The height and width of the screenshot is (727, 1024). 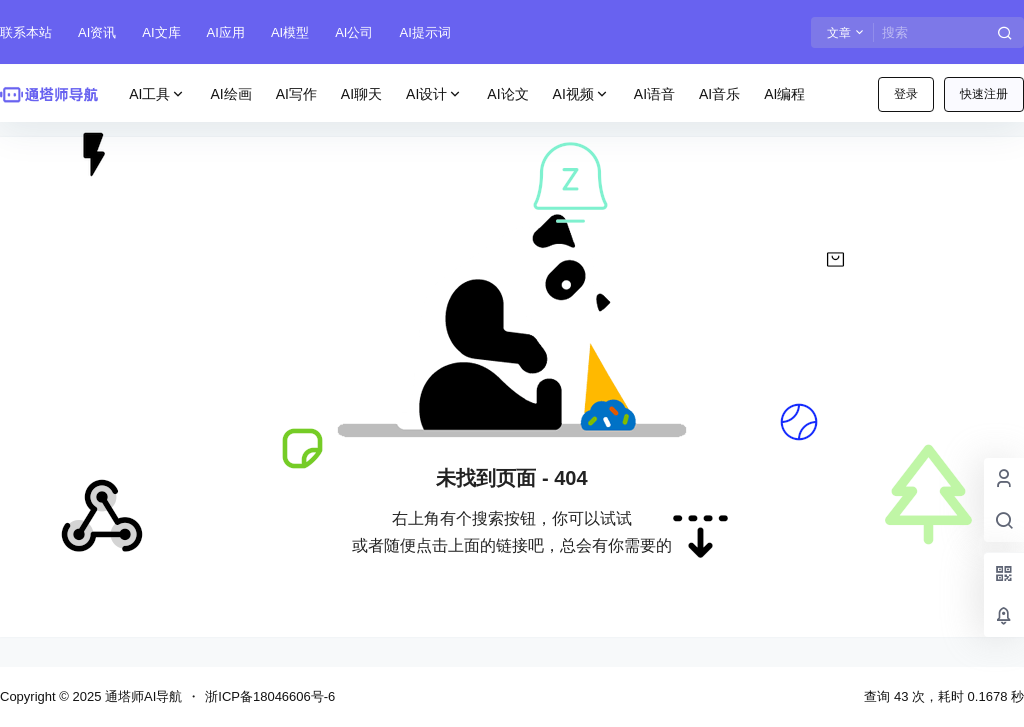 I want to click on turn on camera flash, so click(x=95, y=156).